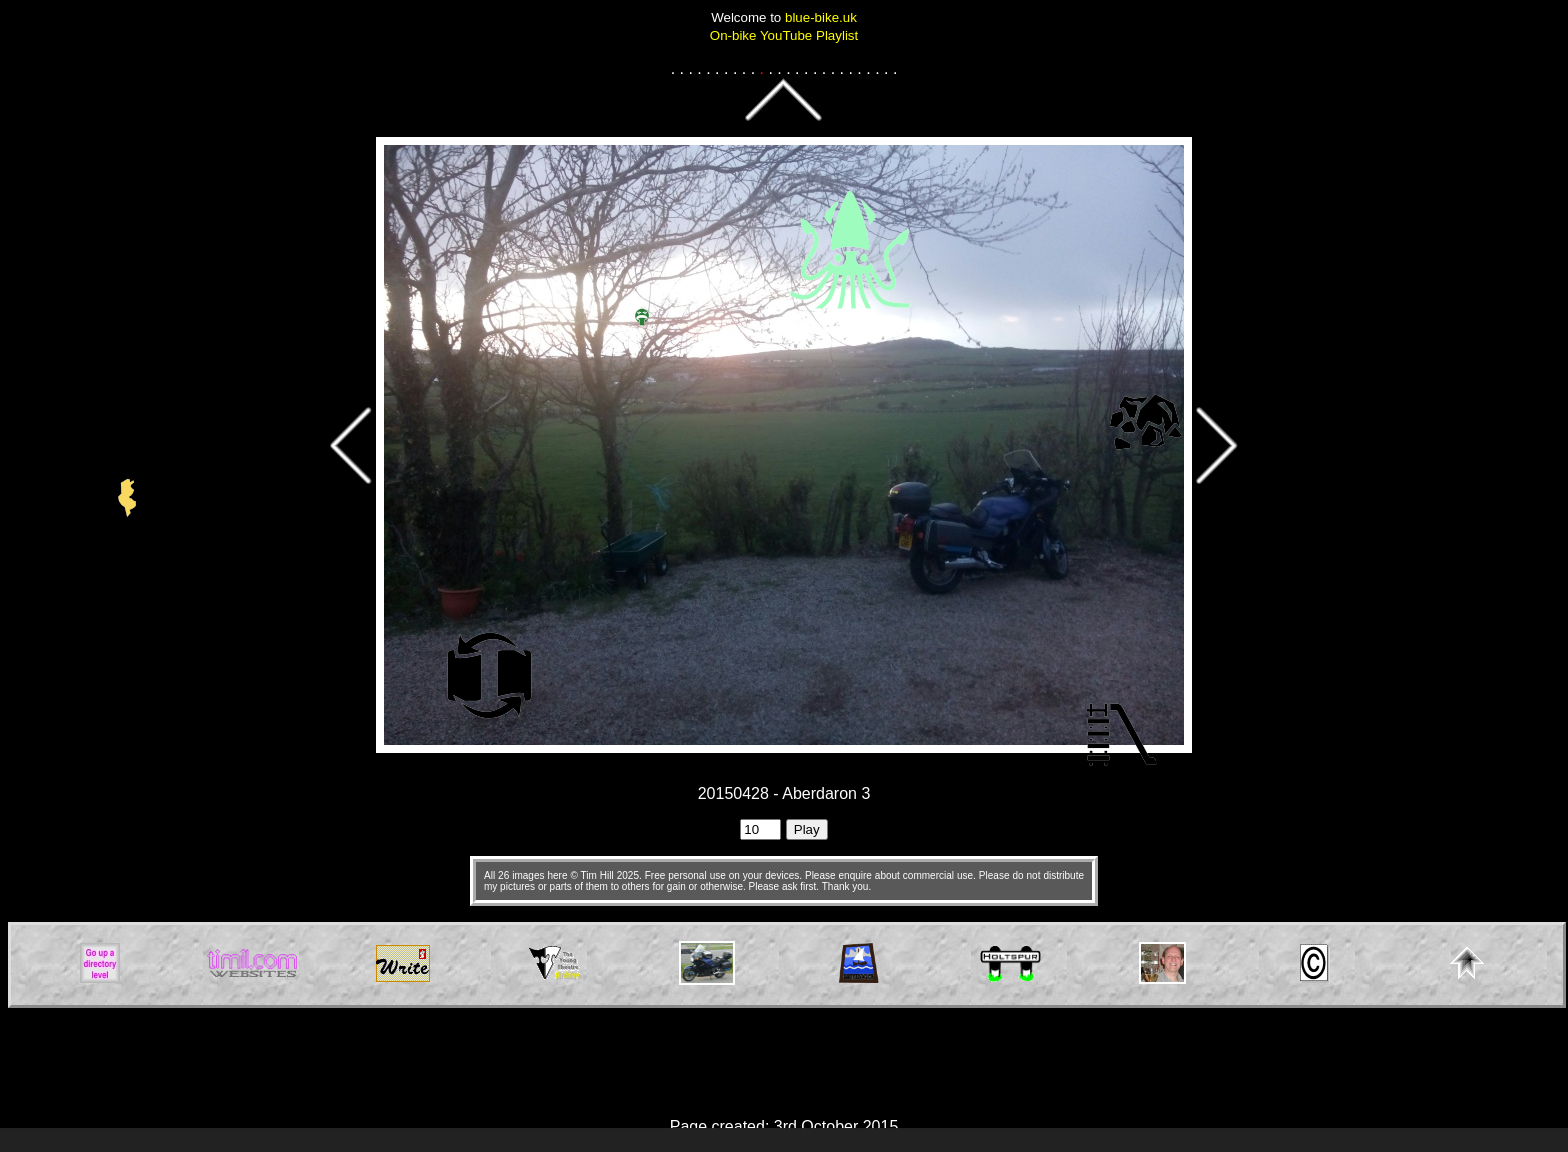 Image resolution: width=1568 pixels, height=1152 pixels. What do you see at coordinates (1145, 417) in the screenshot?
I see `collect or gather resources` at bounding box center [1145, 417].